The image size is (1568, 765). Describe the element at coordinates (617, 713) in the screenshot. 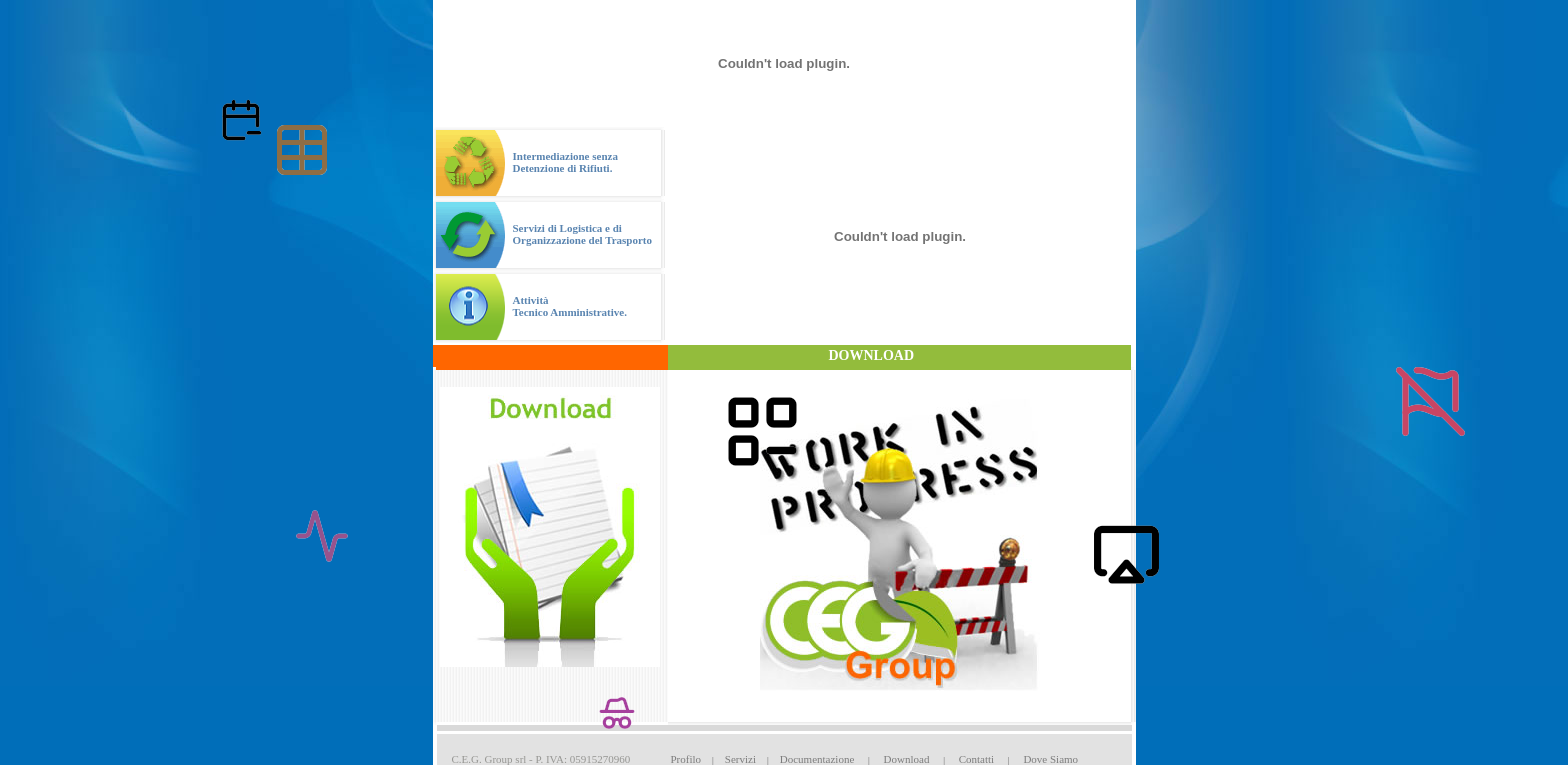

I see `enable incognito or private browsing mode` at that location.